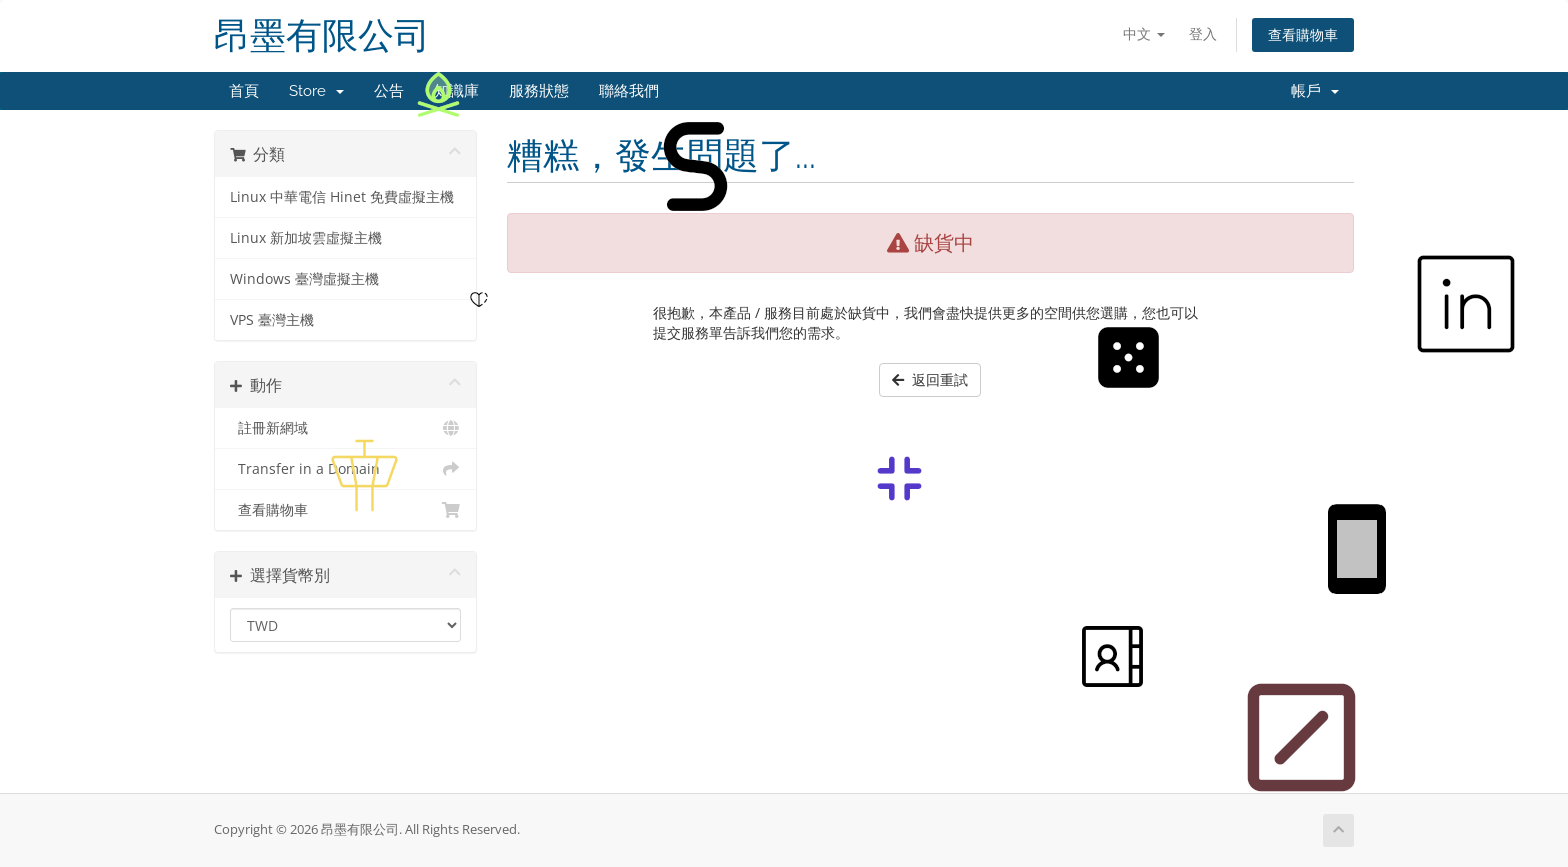 The width and height of the screenshot is (1568, 867). I want to click on indicates items starting with the letter S, so click(695, 166).